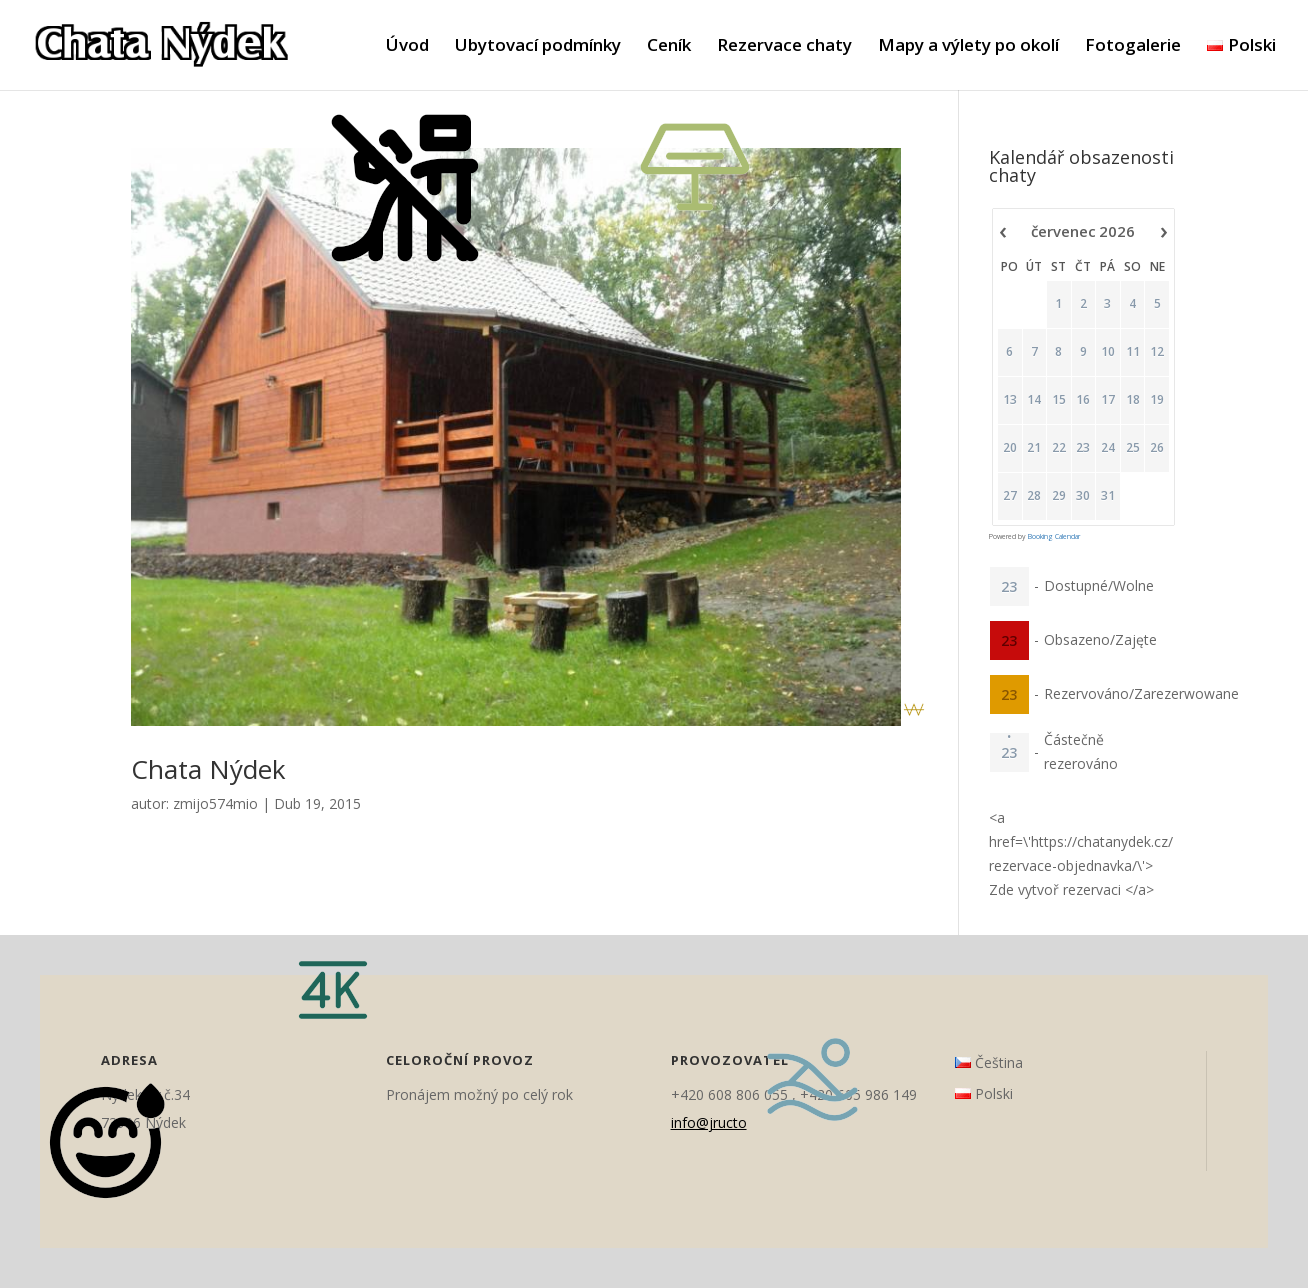 The width and height of the screenshot is (1308, 1288). Describe the element at coordinates (914, 709) in the screenshot. I see `indicates south korean won currency` at that location.